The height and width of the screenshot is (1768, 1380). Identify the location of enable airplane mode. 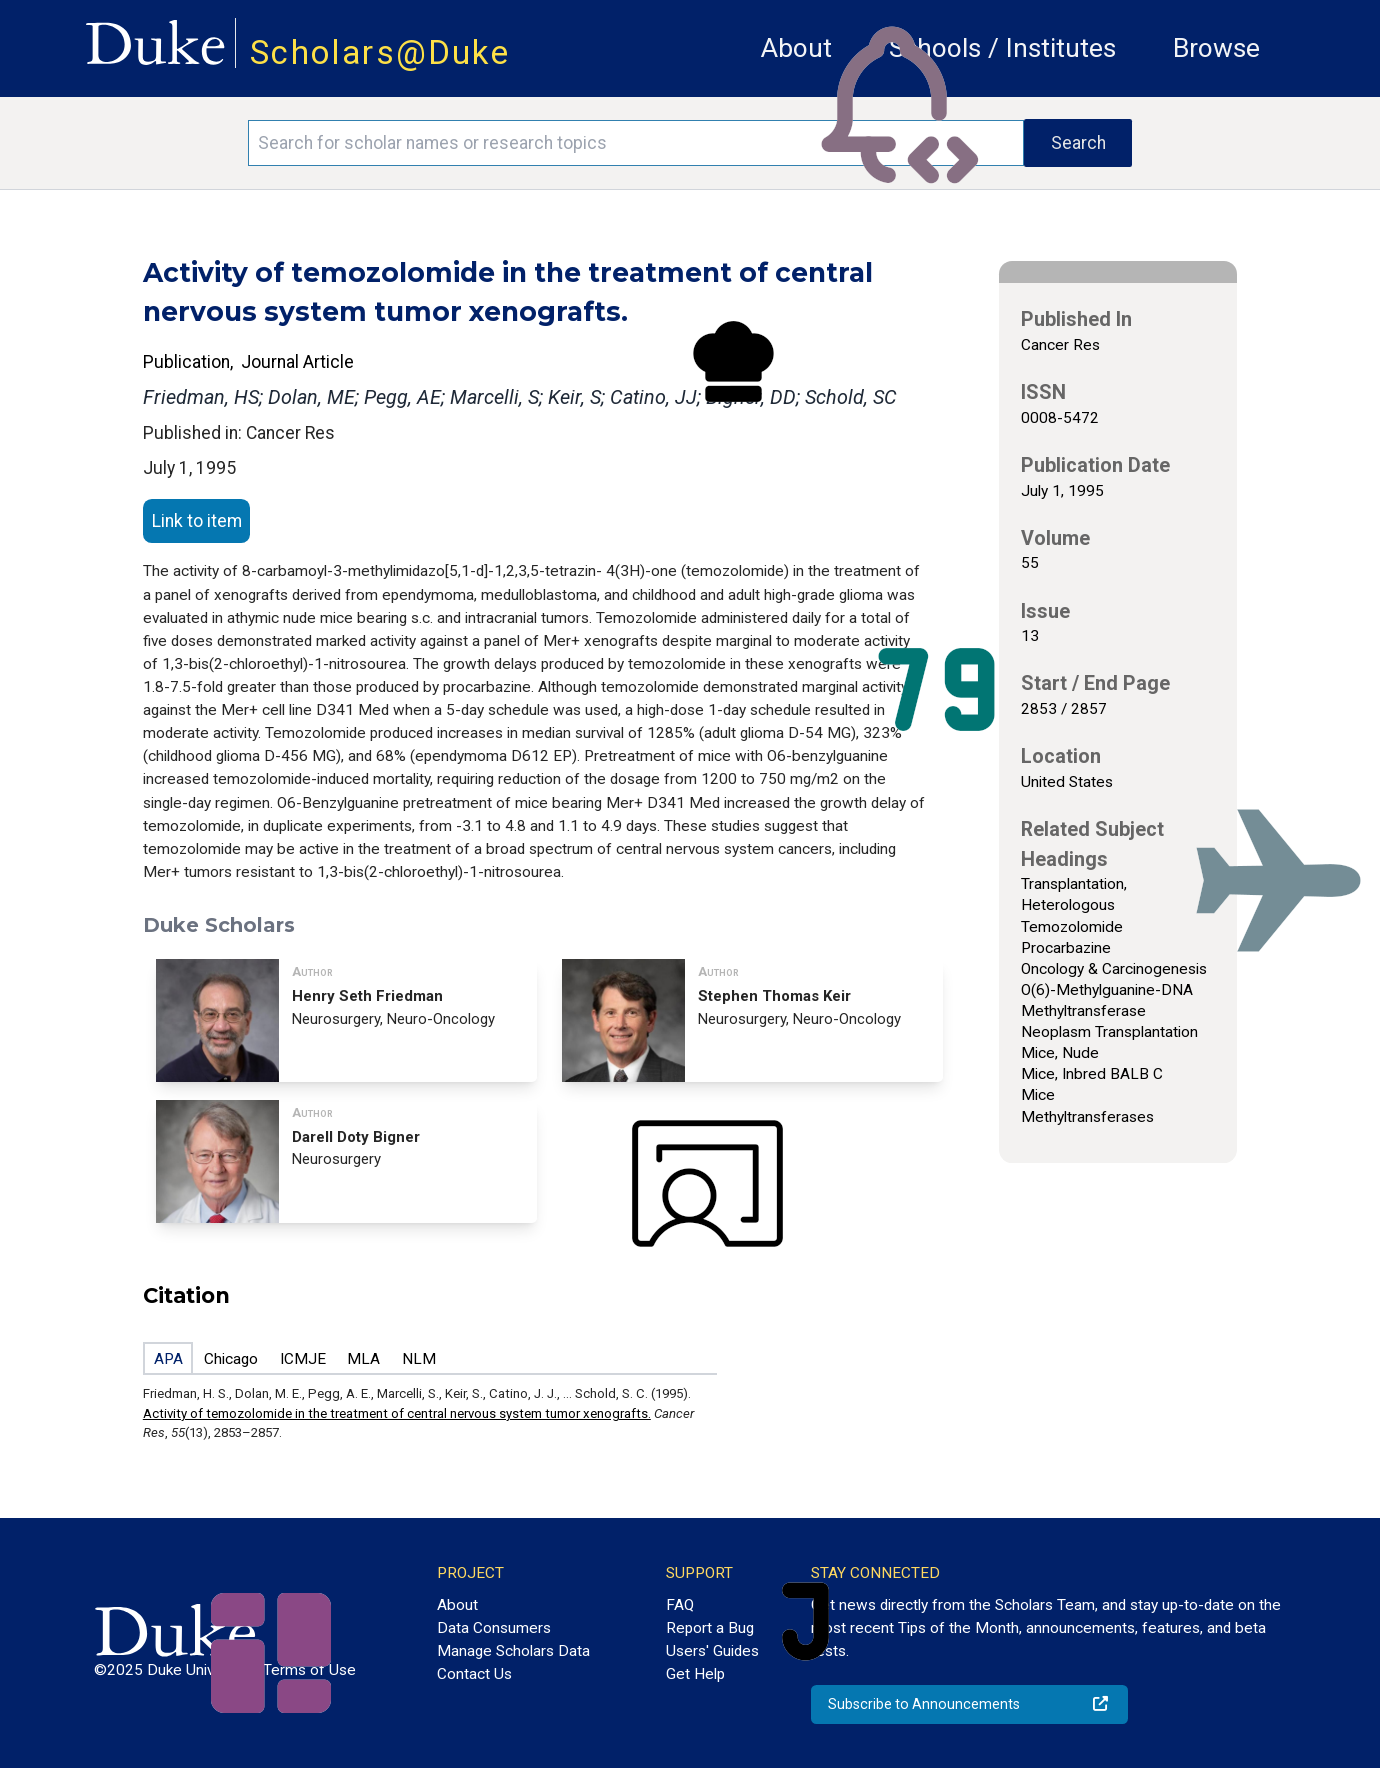
(1278, 880).